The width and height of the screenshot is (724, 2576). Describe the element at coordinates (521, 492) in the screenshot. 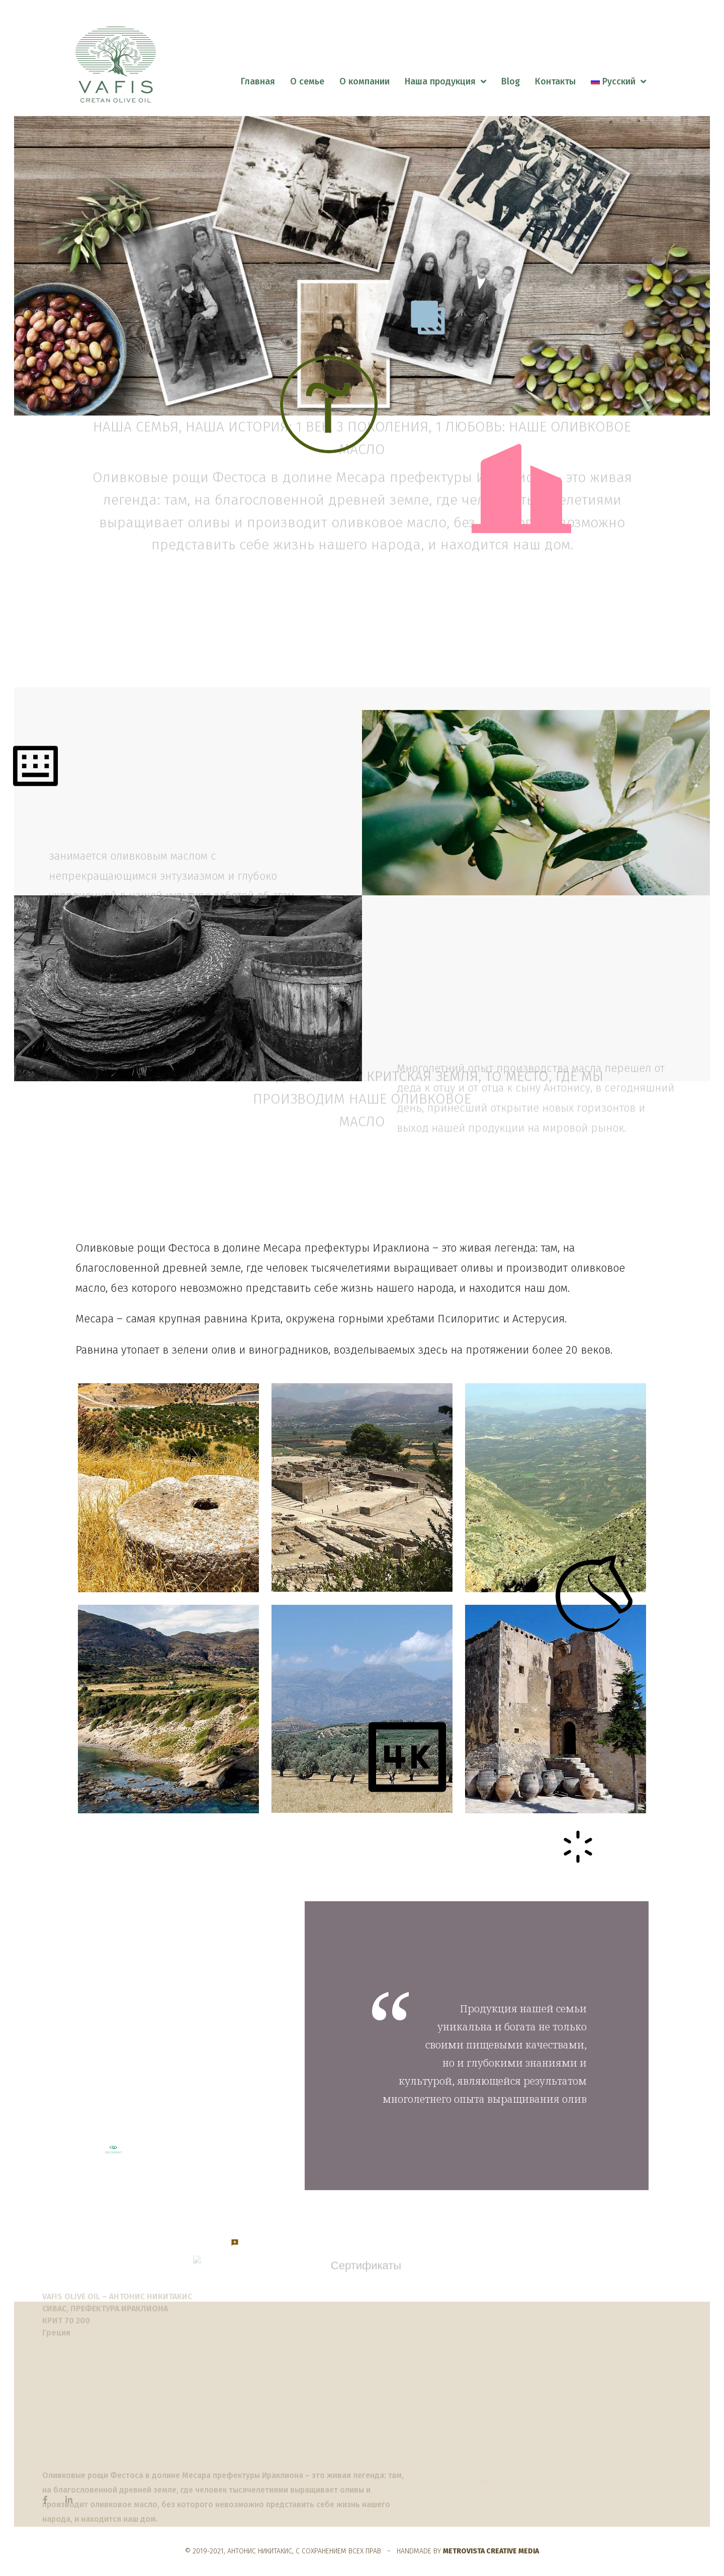

I see `view company or business profile` at that location.